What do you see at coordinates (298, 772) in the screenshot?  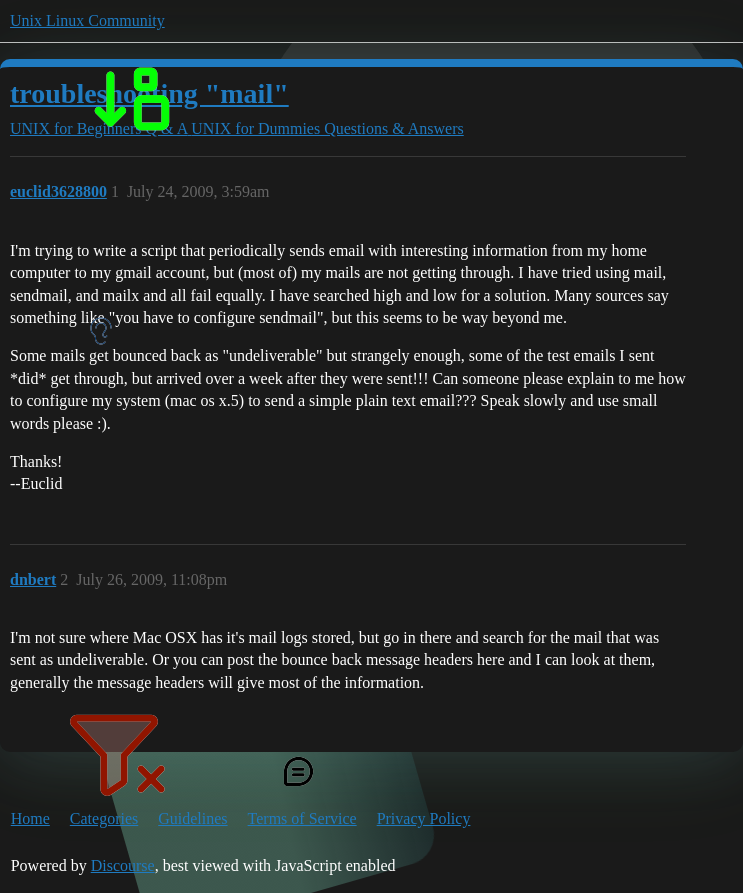 I see `open chat or messaging` at bounding box center [298, 772].